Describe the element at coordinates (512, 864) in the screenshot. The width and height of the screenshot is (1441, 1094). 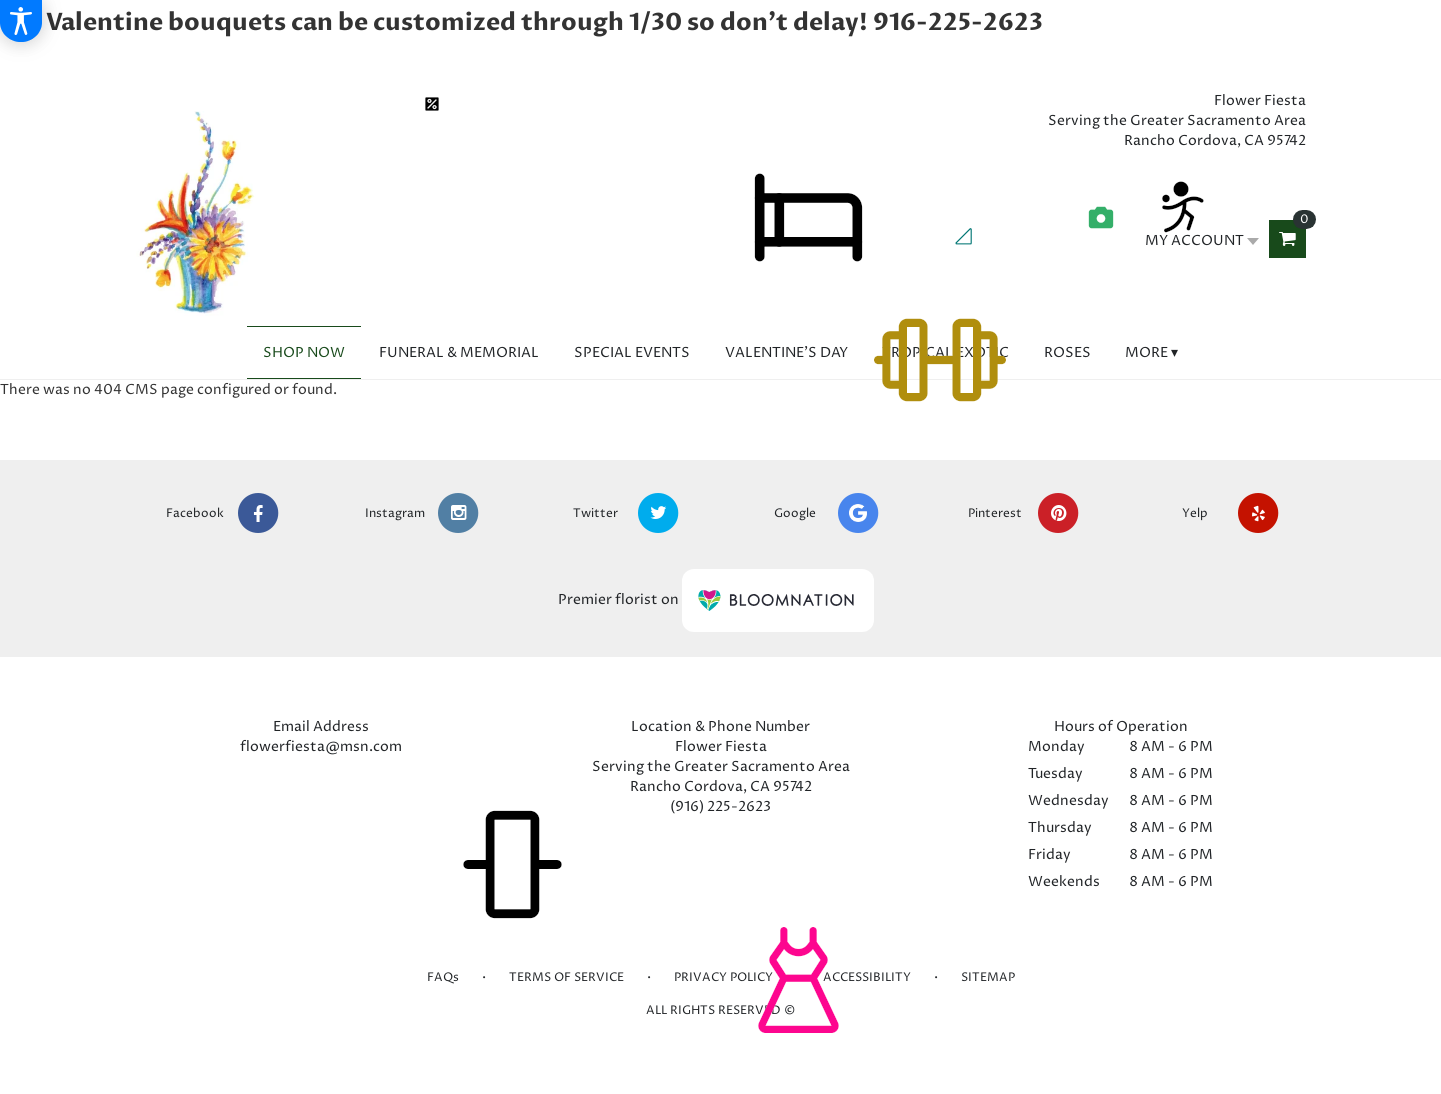
I see `align object to vertical center` at that location.